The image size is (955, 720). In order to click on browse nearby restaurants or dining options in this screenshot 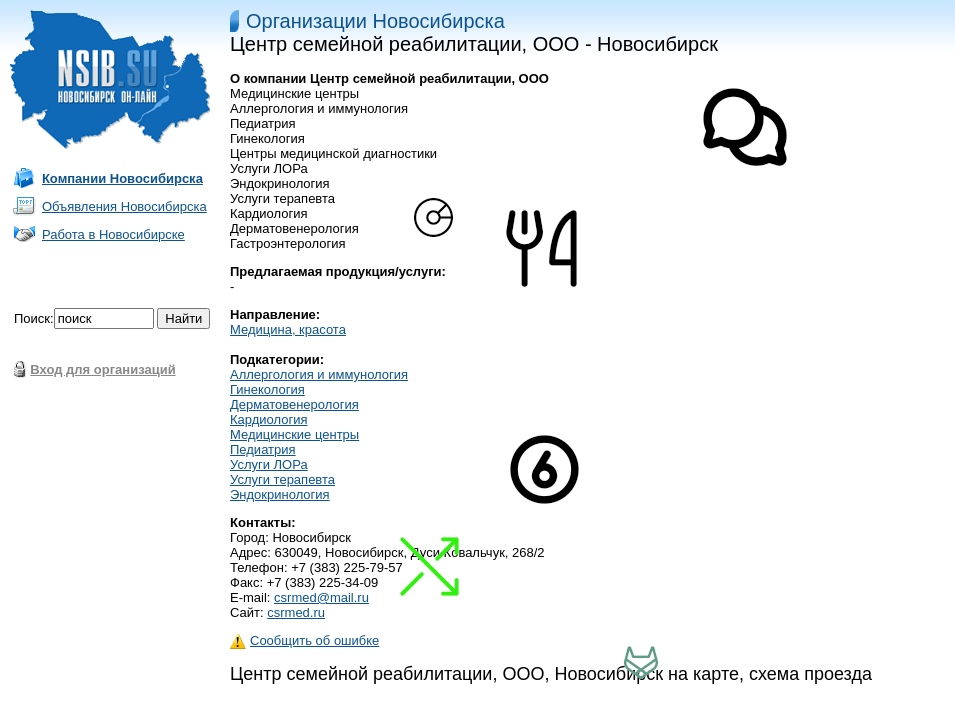, I will do `click(543, 247)`.